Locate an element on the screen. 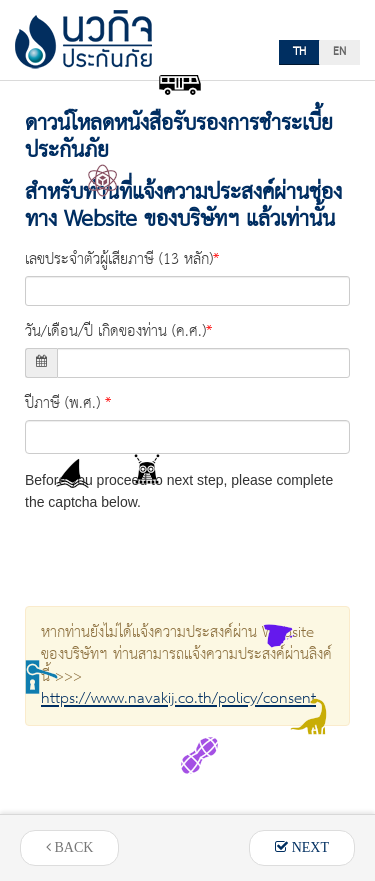  view public transit options is located at coordinates (180, 85).